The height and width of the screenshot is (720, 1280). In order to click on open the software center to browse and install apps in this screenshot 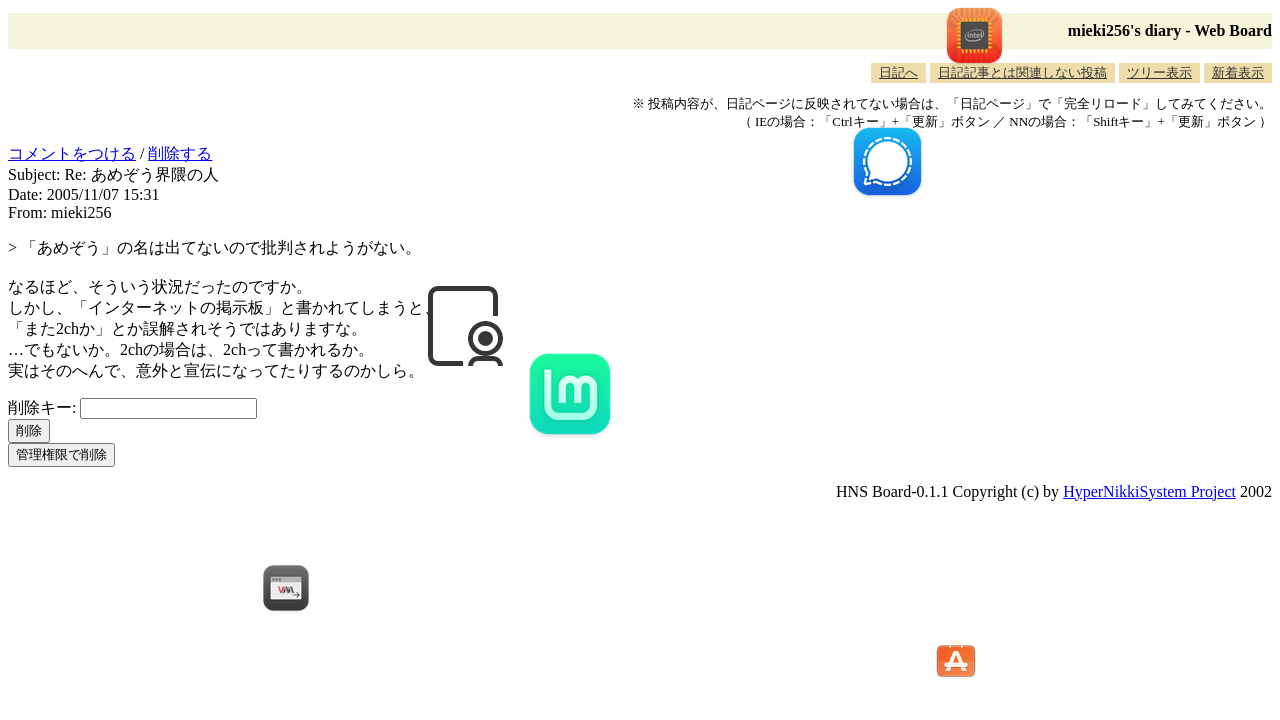, I will do `click(956, 661)`.